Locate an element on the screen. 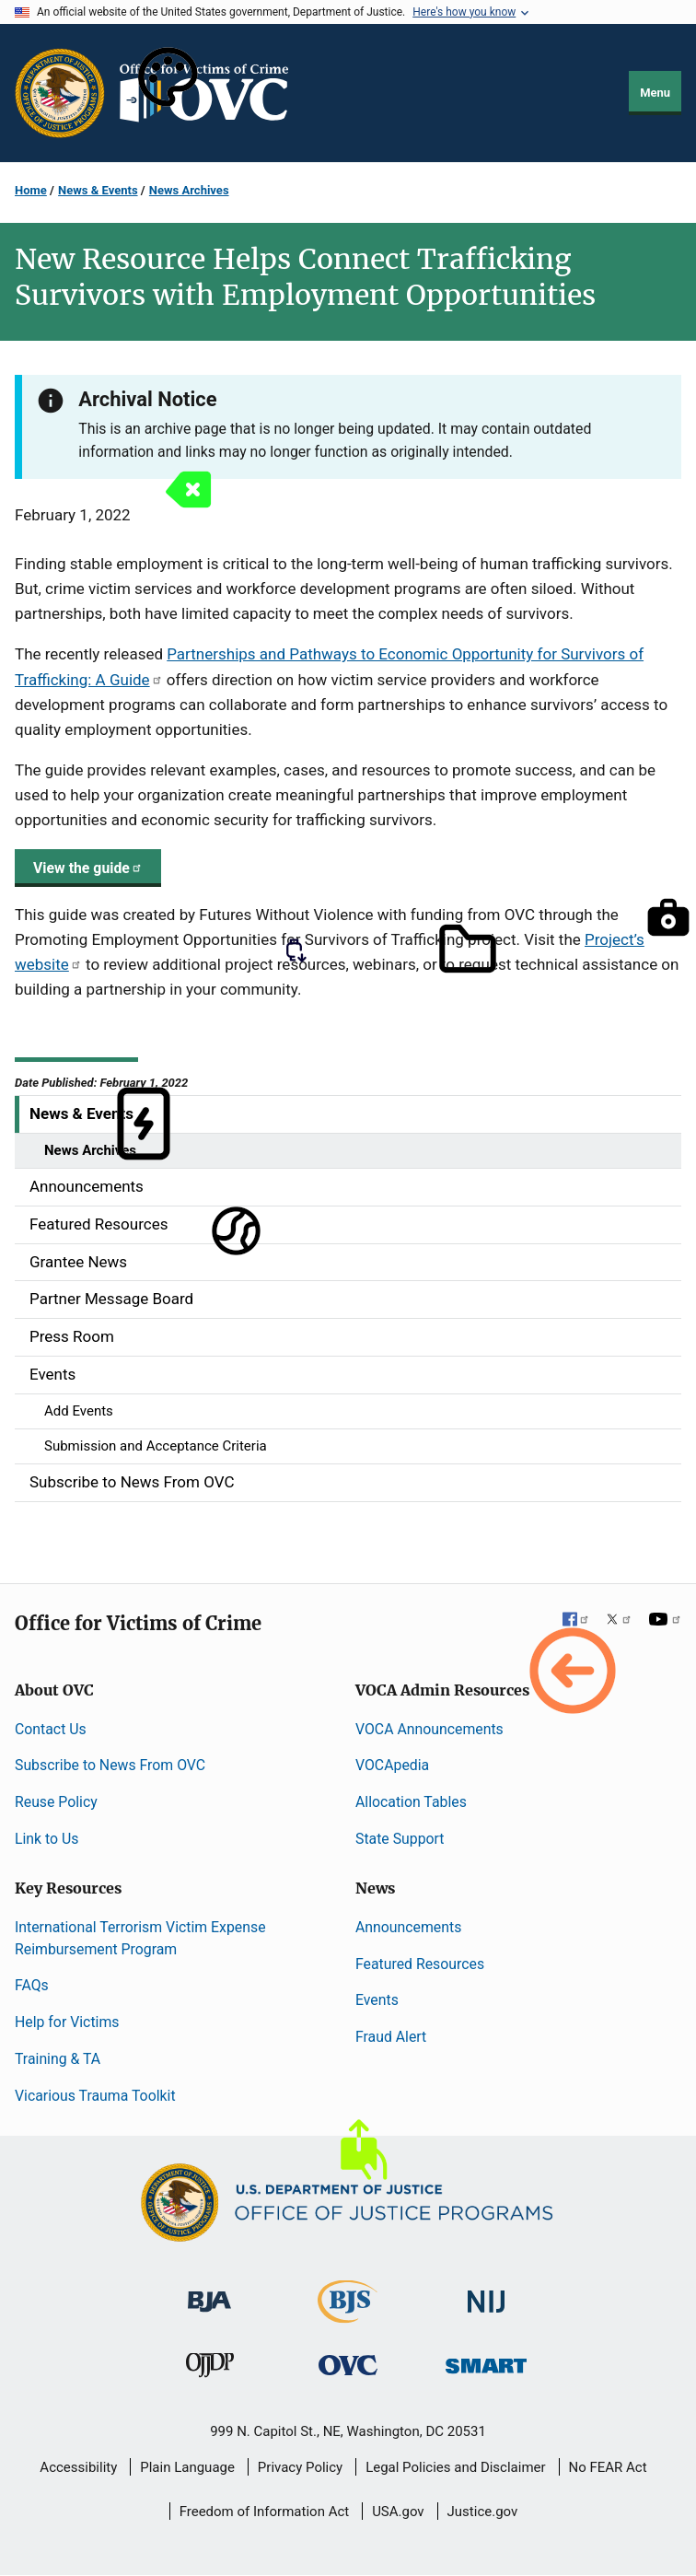 The image size is (696, 2576). switch to global or worldwide view is located at coordinates (236, 1230).